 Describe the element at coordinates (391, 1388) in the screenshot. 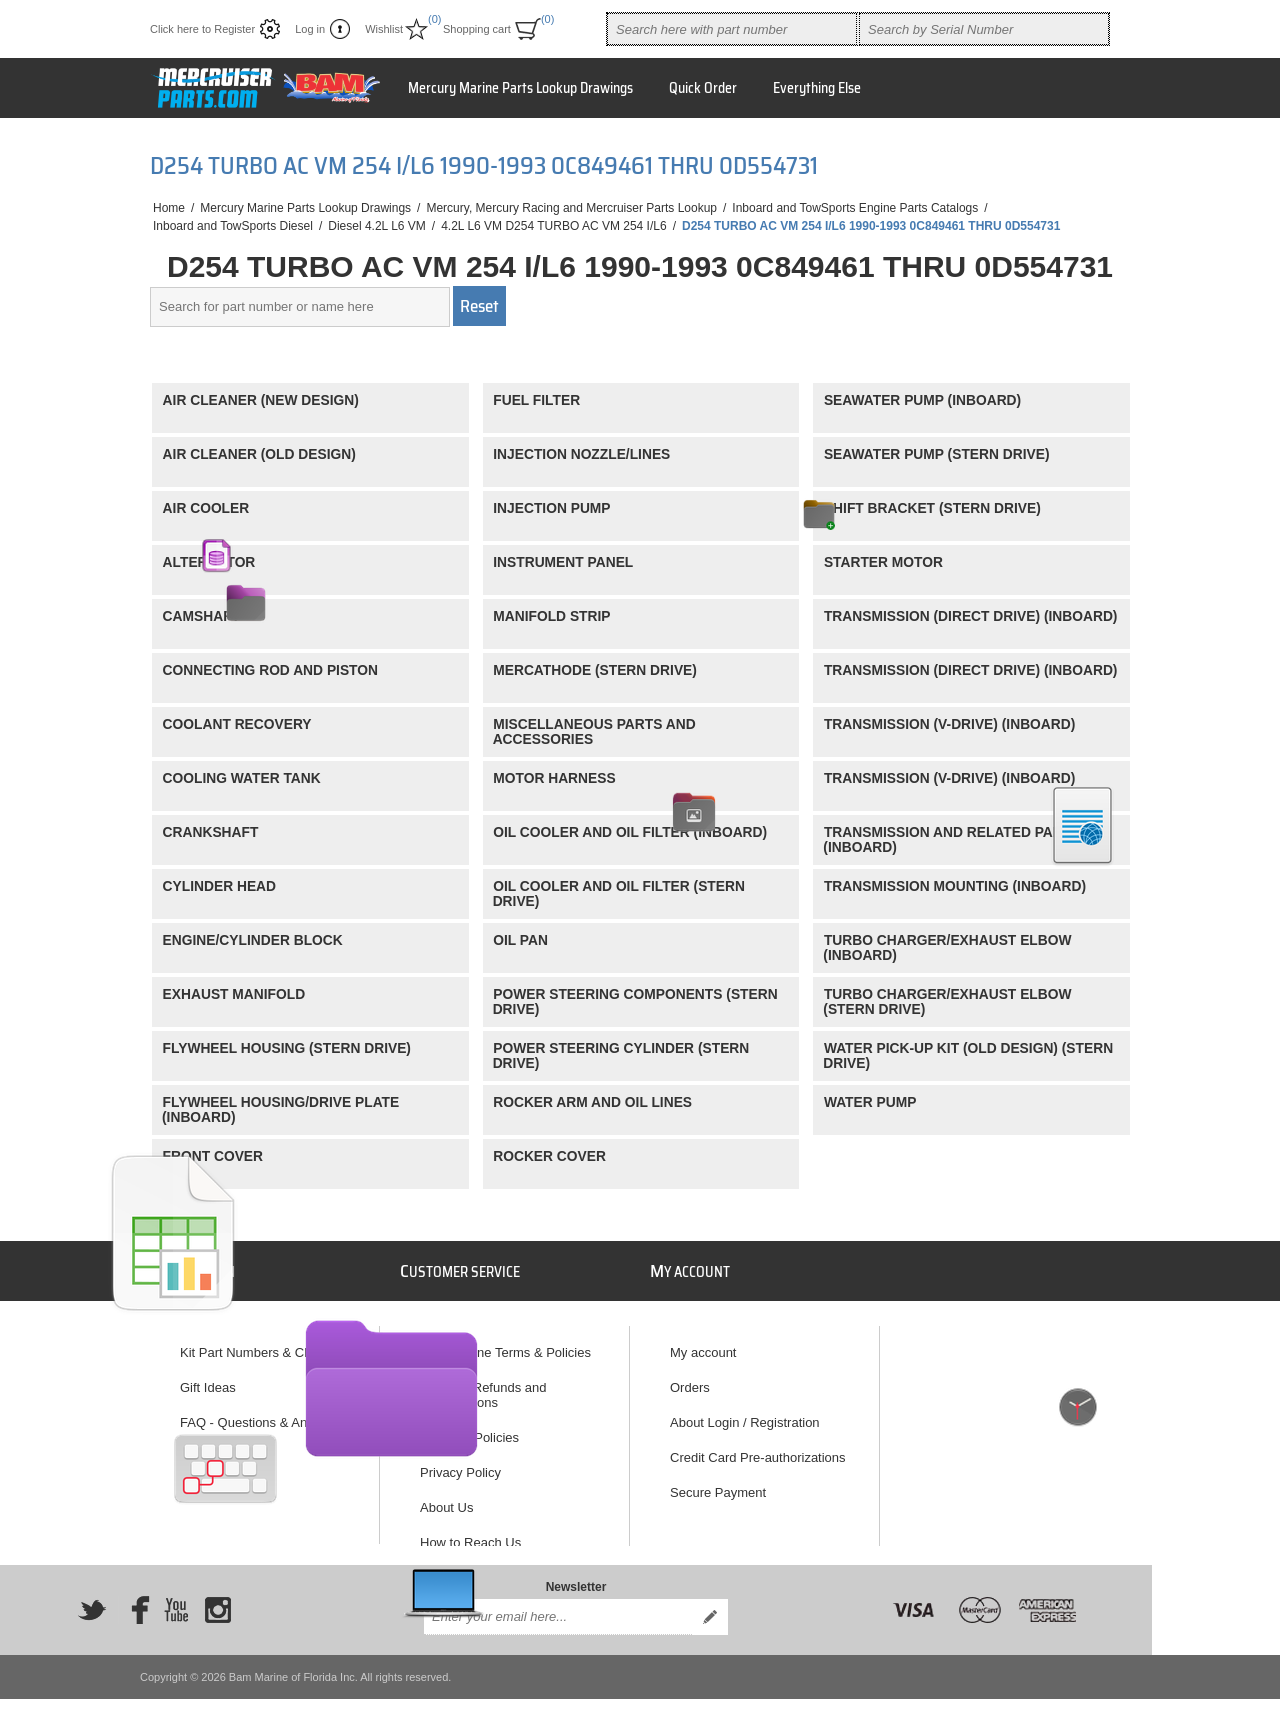

I see `open folder containing files` at that location.